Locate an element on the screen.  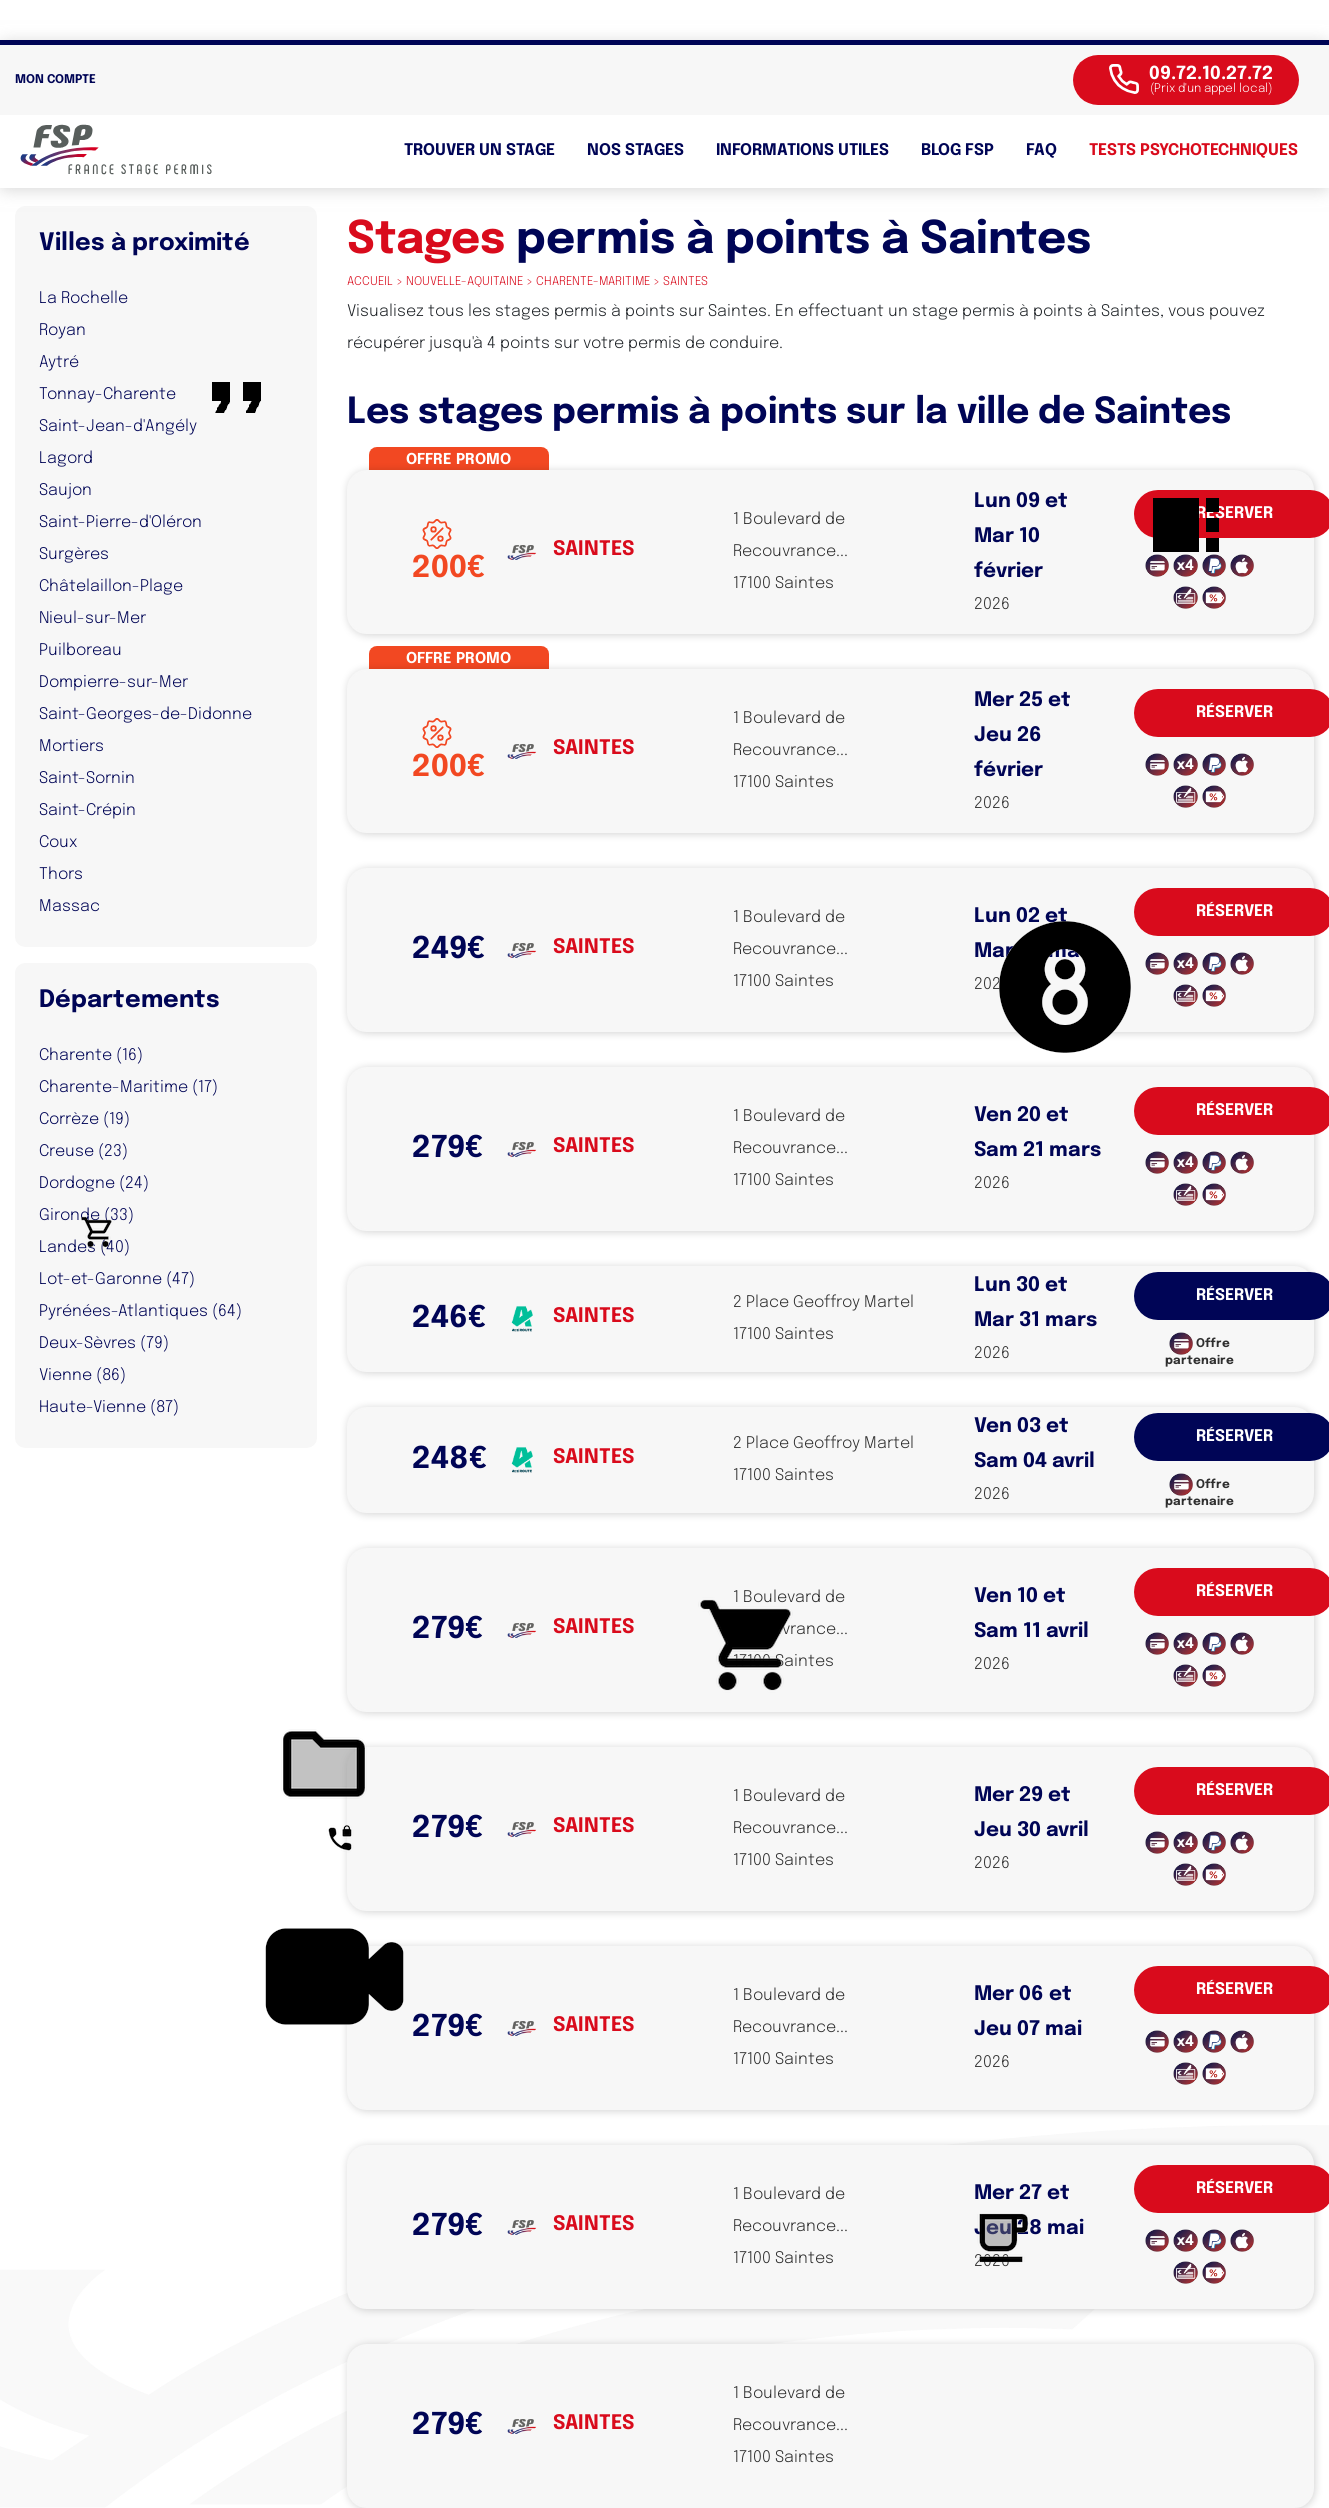
indicates phone or call features are locked is located at coordinates (340, 1839).